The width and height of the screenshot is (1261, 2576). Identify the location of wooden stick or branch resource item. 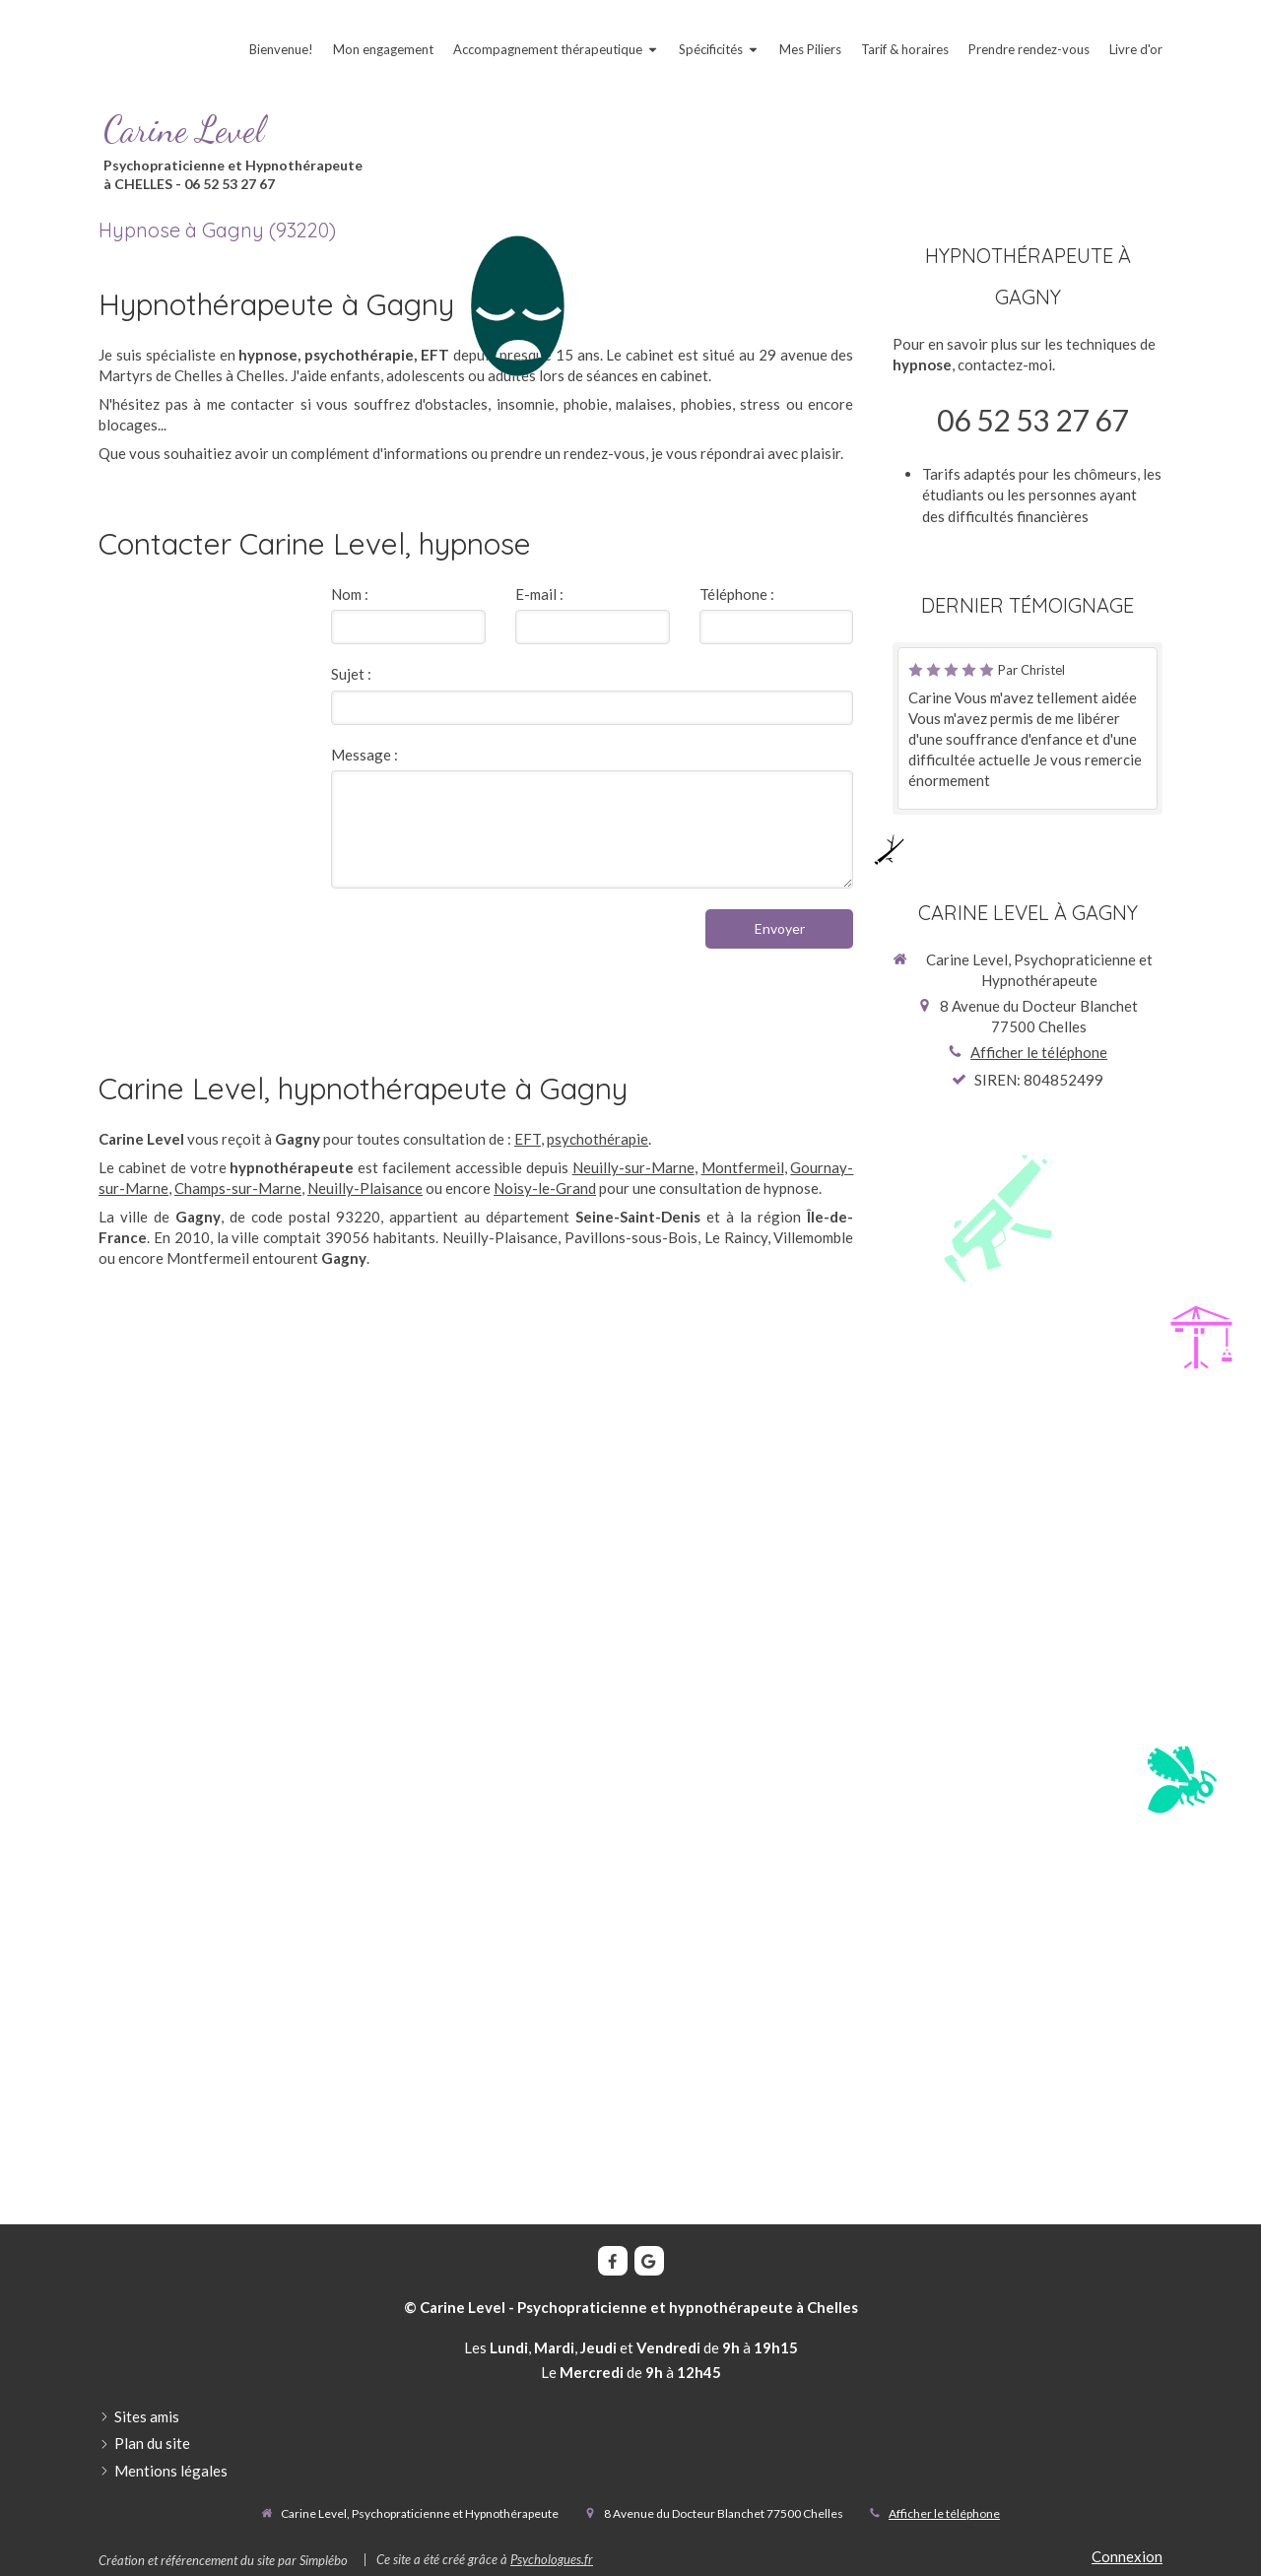
(889, 849).